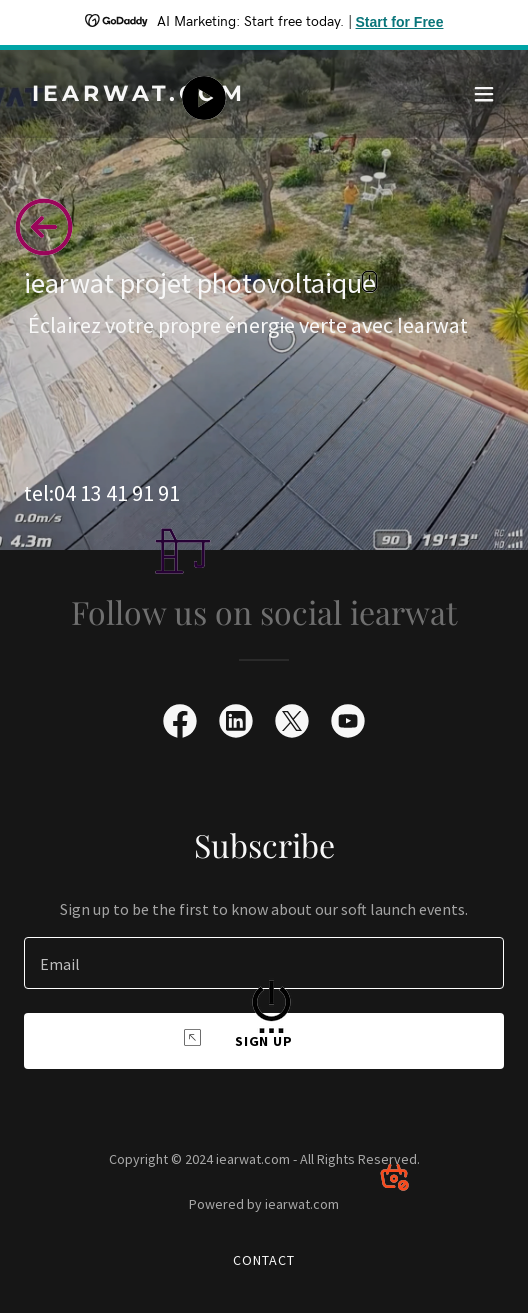  What do you see at coordinates (44, 227) in the screenshot?
I see `go back to the previous screen` at bounding box center [44, 227].